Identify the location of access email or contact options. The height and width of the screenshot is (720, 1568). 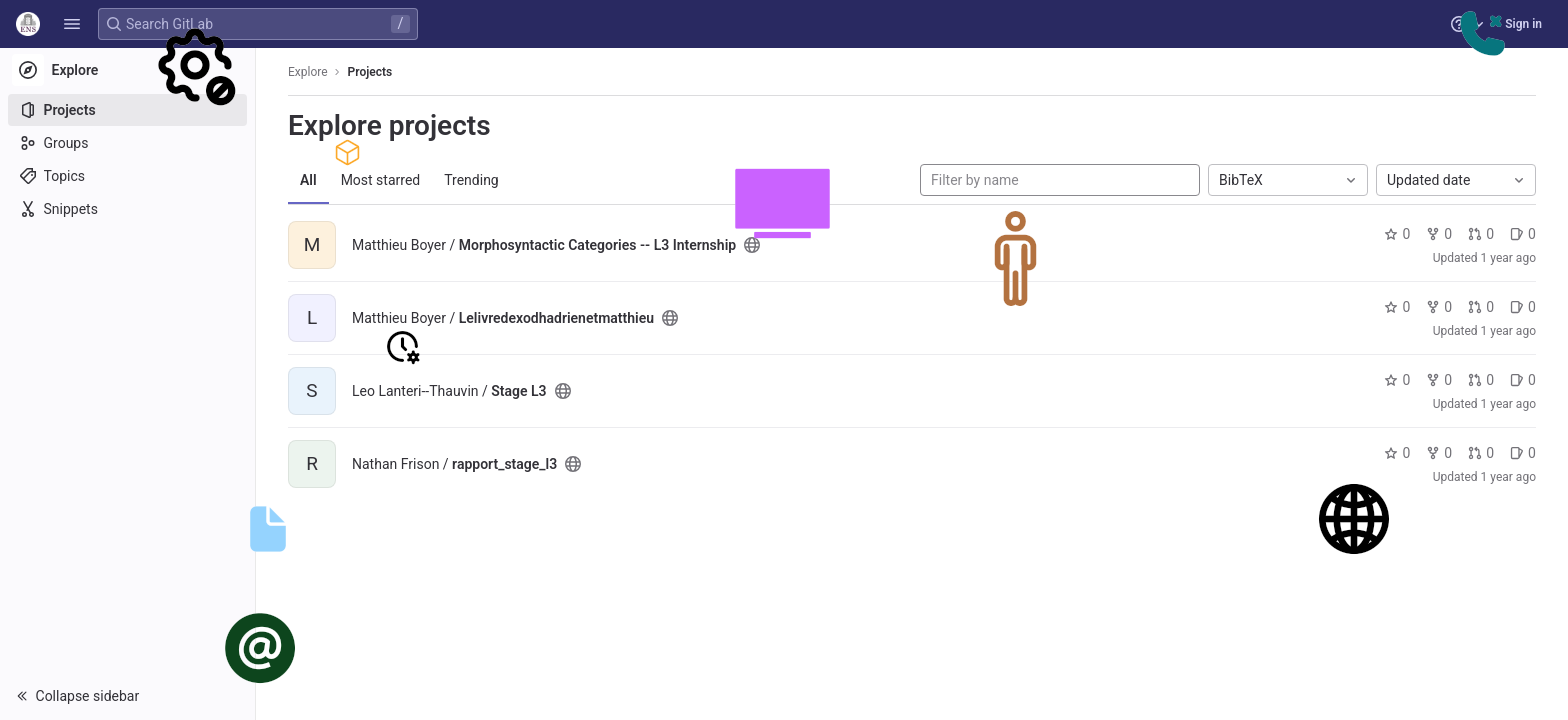
(260, 648).